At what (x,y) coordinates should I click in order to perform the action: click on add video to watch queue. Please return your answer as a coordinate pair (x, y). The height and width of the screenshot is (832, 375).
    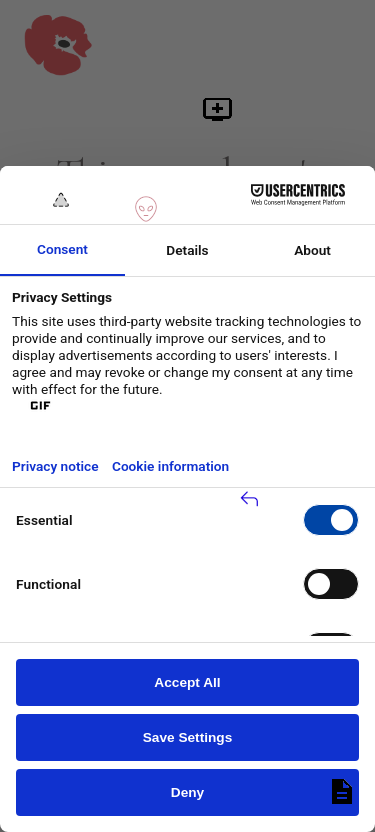
    Looking at the image, I should click on (217, 109).